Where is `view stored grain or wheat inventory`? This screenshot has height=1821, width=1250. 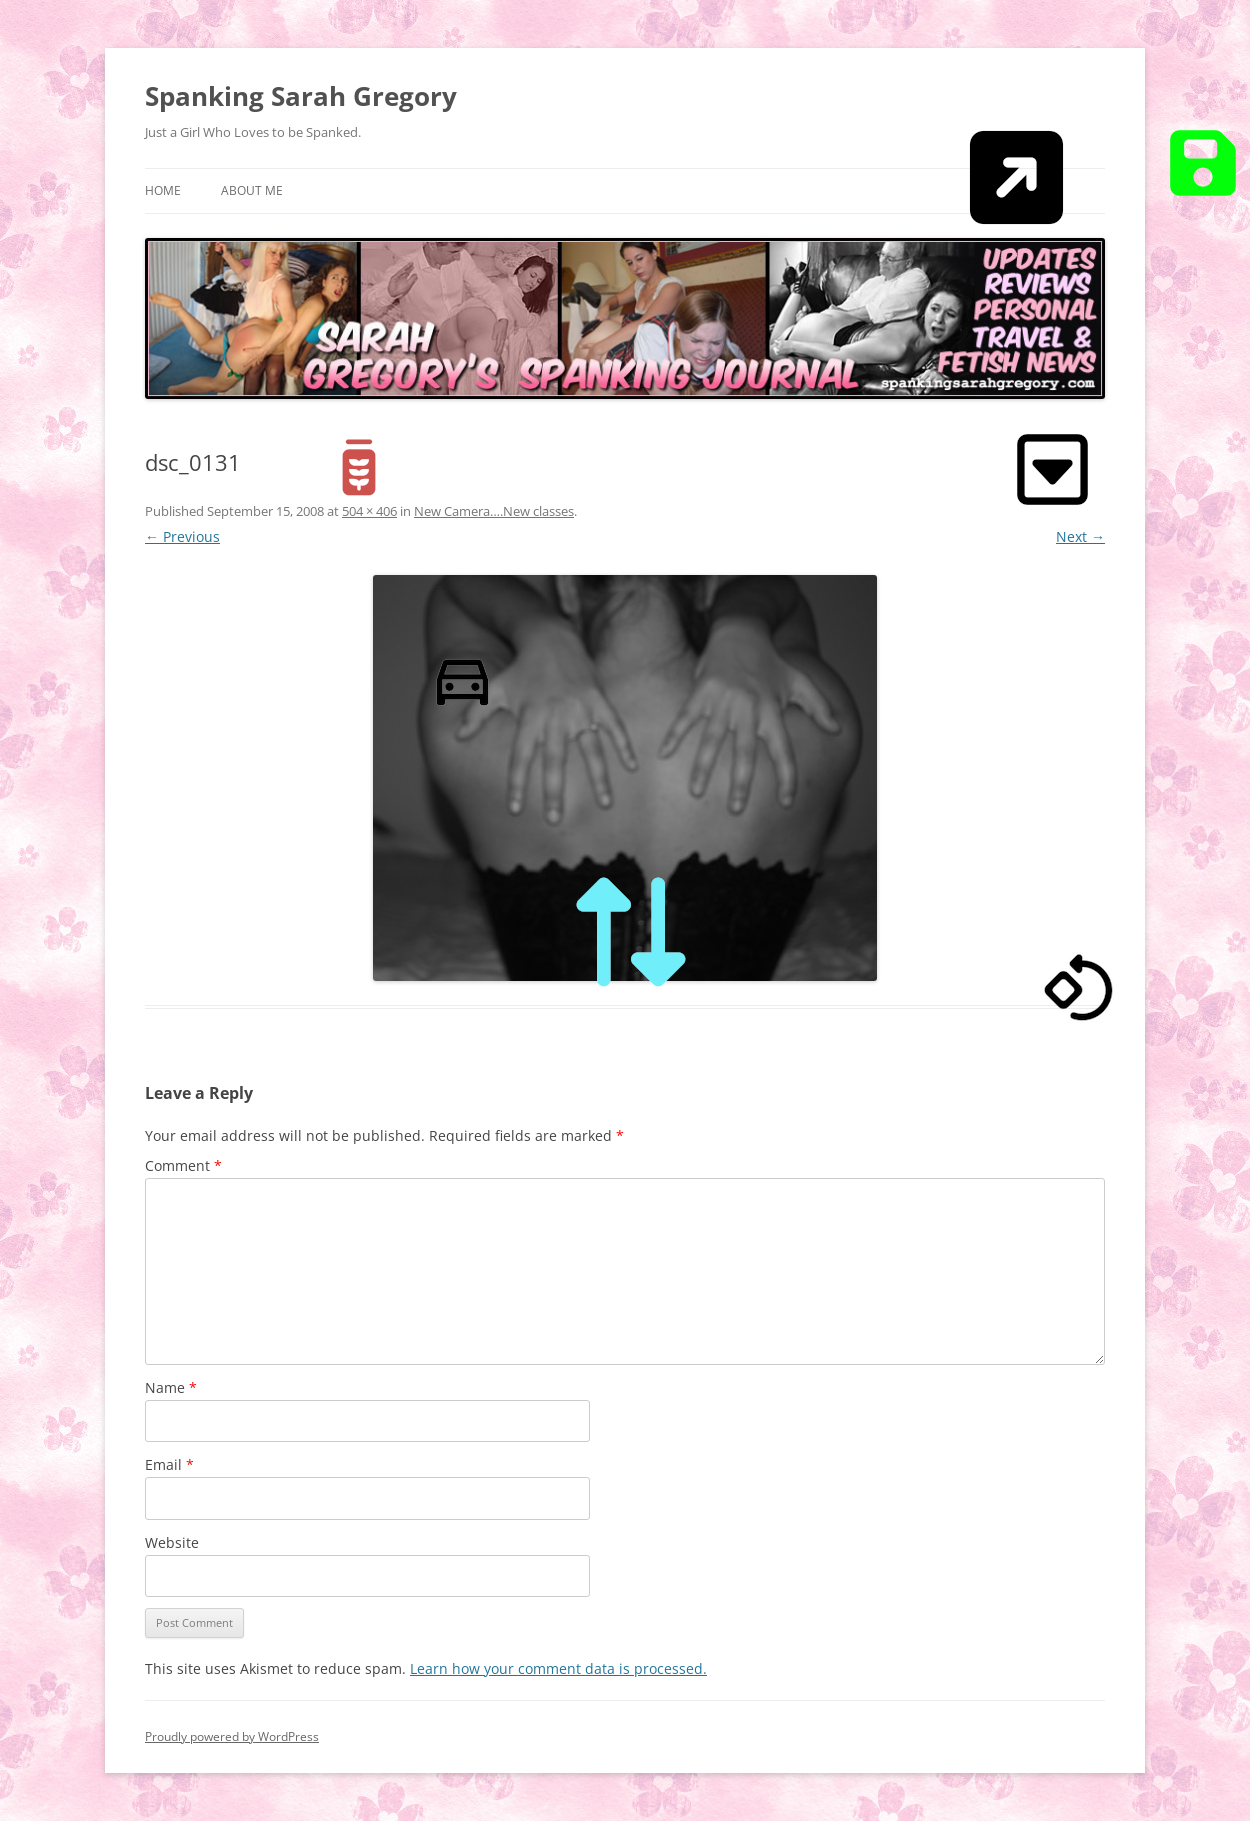 view stored grain or wheat inventory is located at coordinates (359, 469).